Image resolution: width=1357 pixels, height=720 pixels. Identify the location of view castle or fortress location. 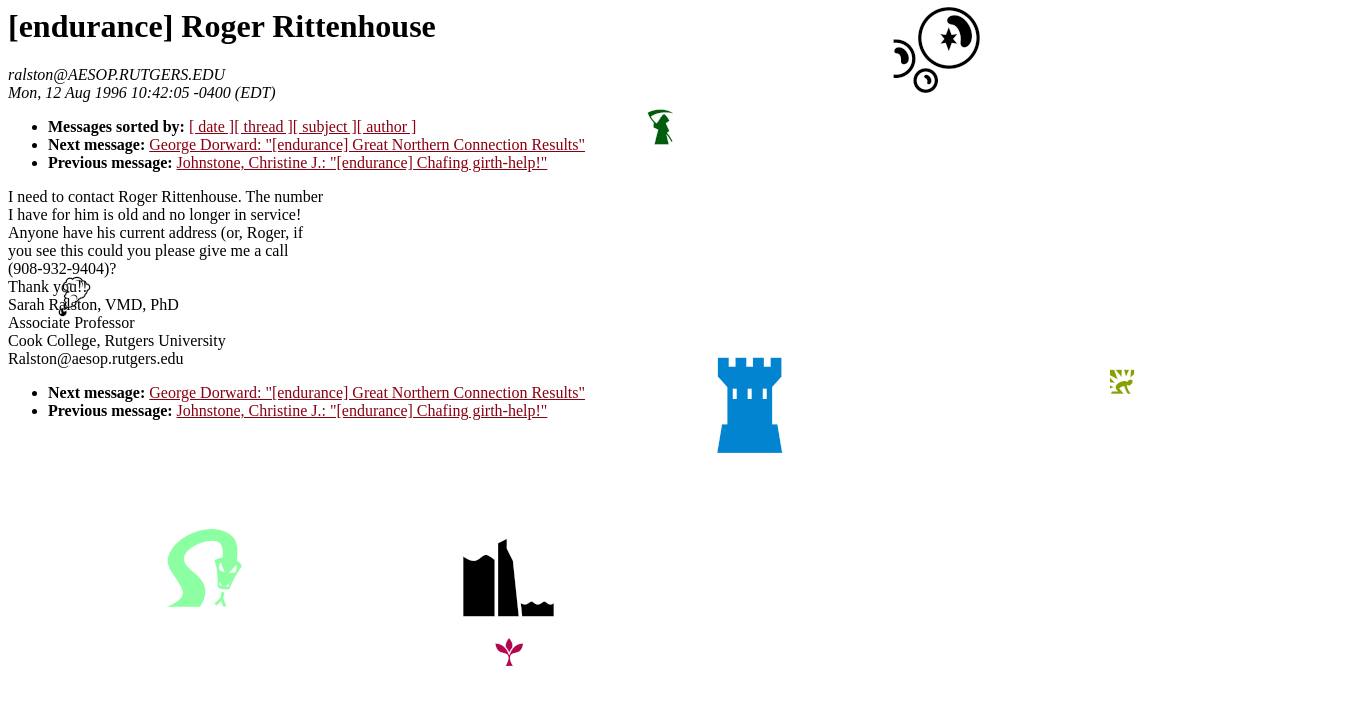
(750, 405).